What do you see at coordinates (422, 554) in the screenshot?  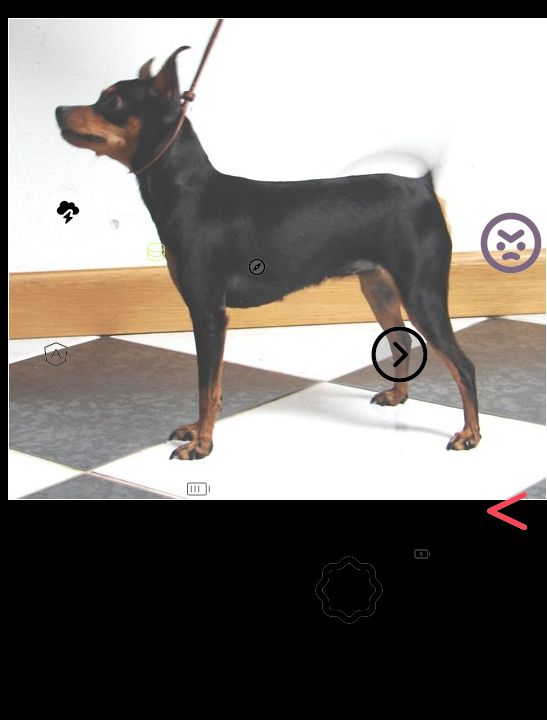 I see `indicates device is currently charging` at bounding box center [422, 554].